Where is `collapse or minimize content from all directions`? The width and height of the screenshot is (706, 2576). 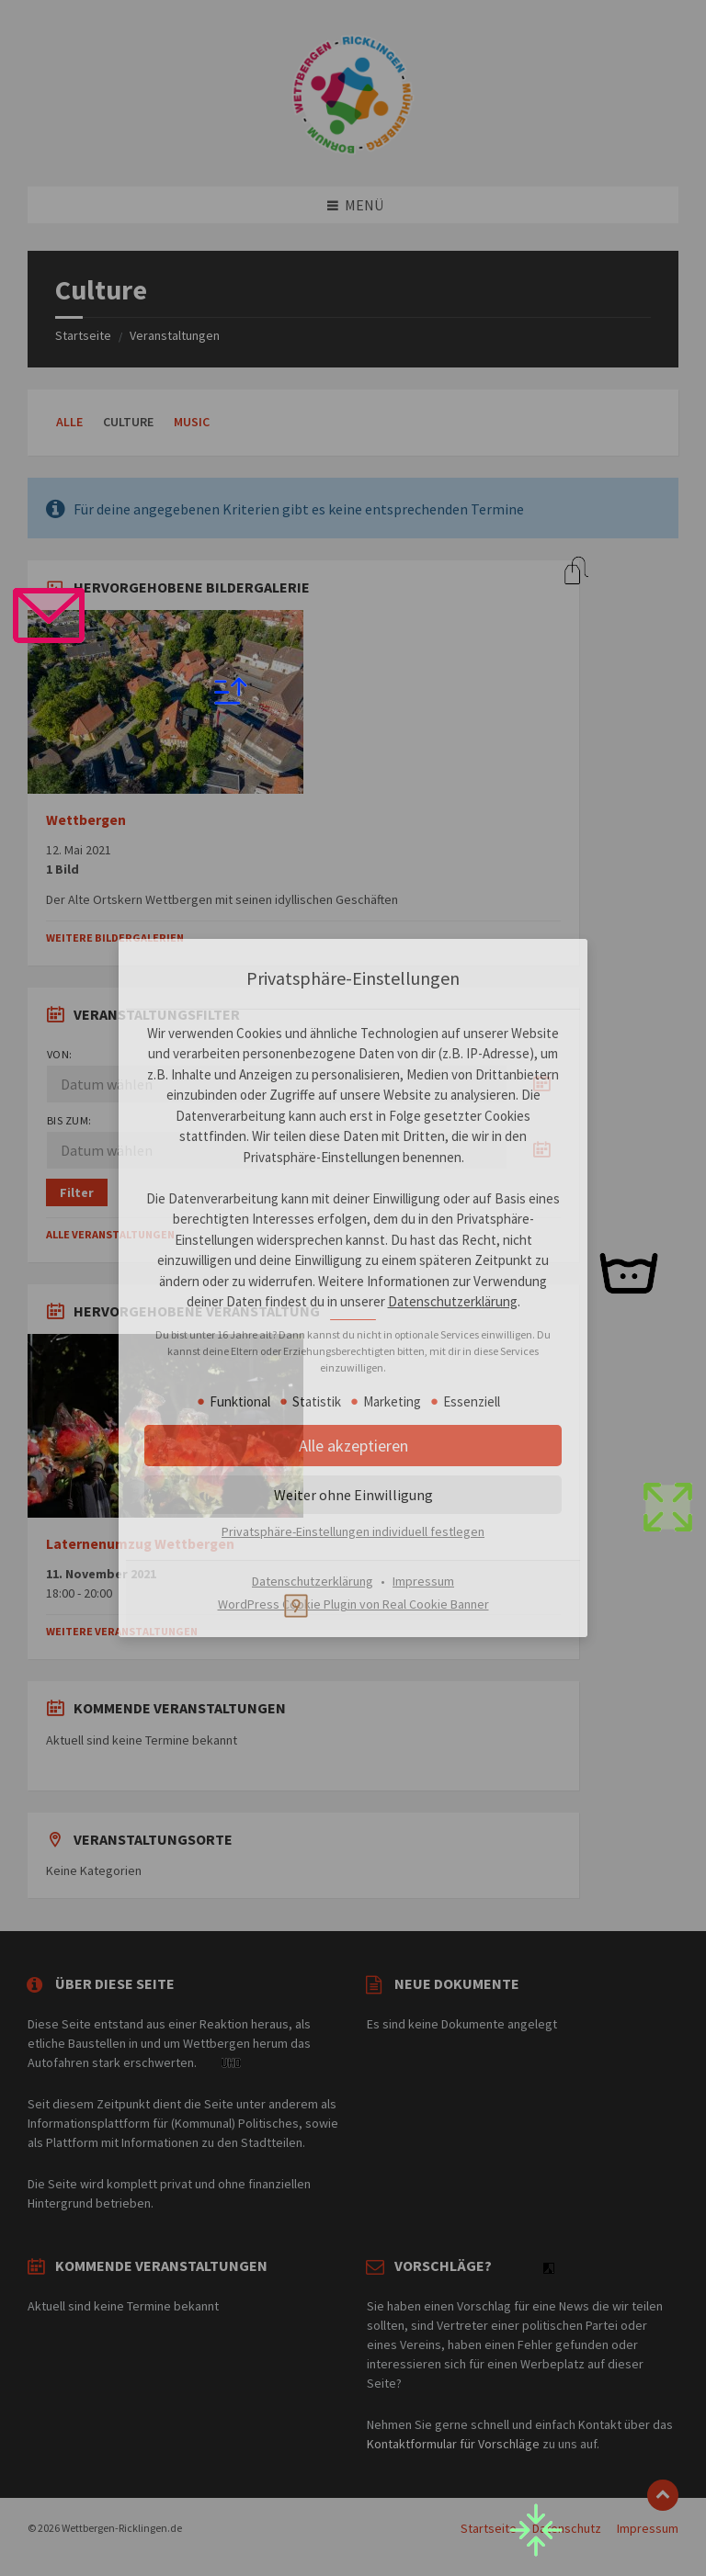
collapse or minimize content from all directions is located at coordinates (536, 2530).